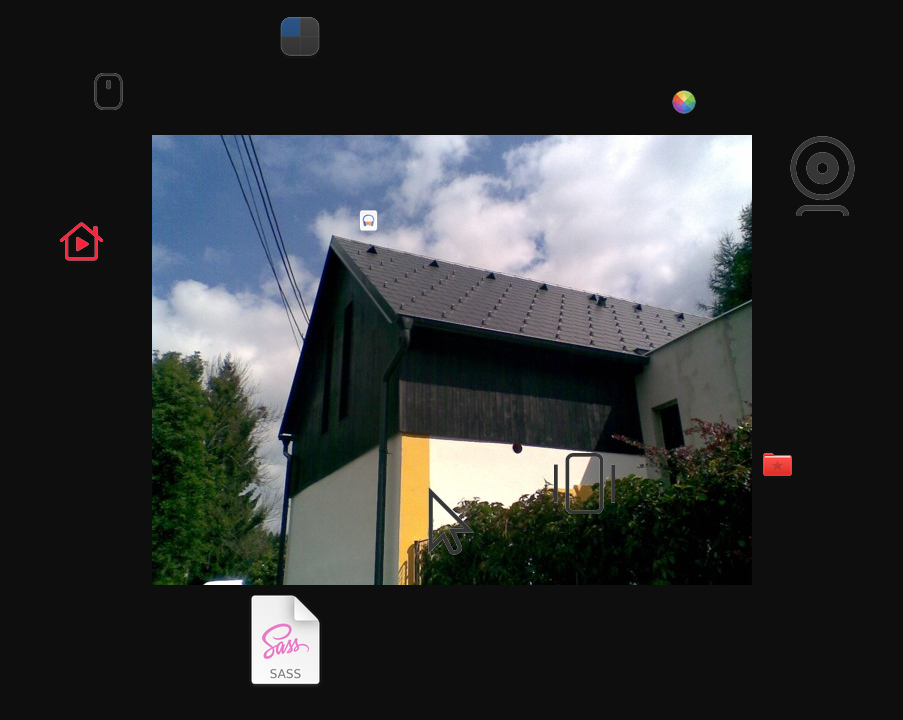 The width and height of the screenshot is (903, 720). I want to click on access mouse settings, so click(108, 91).